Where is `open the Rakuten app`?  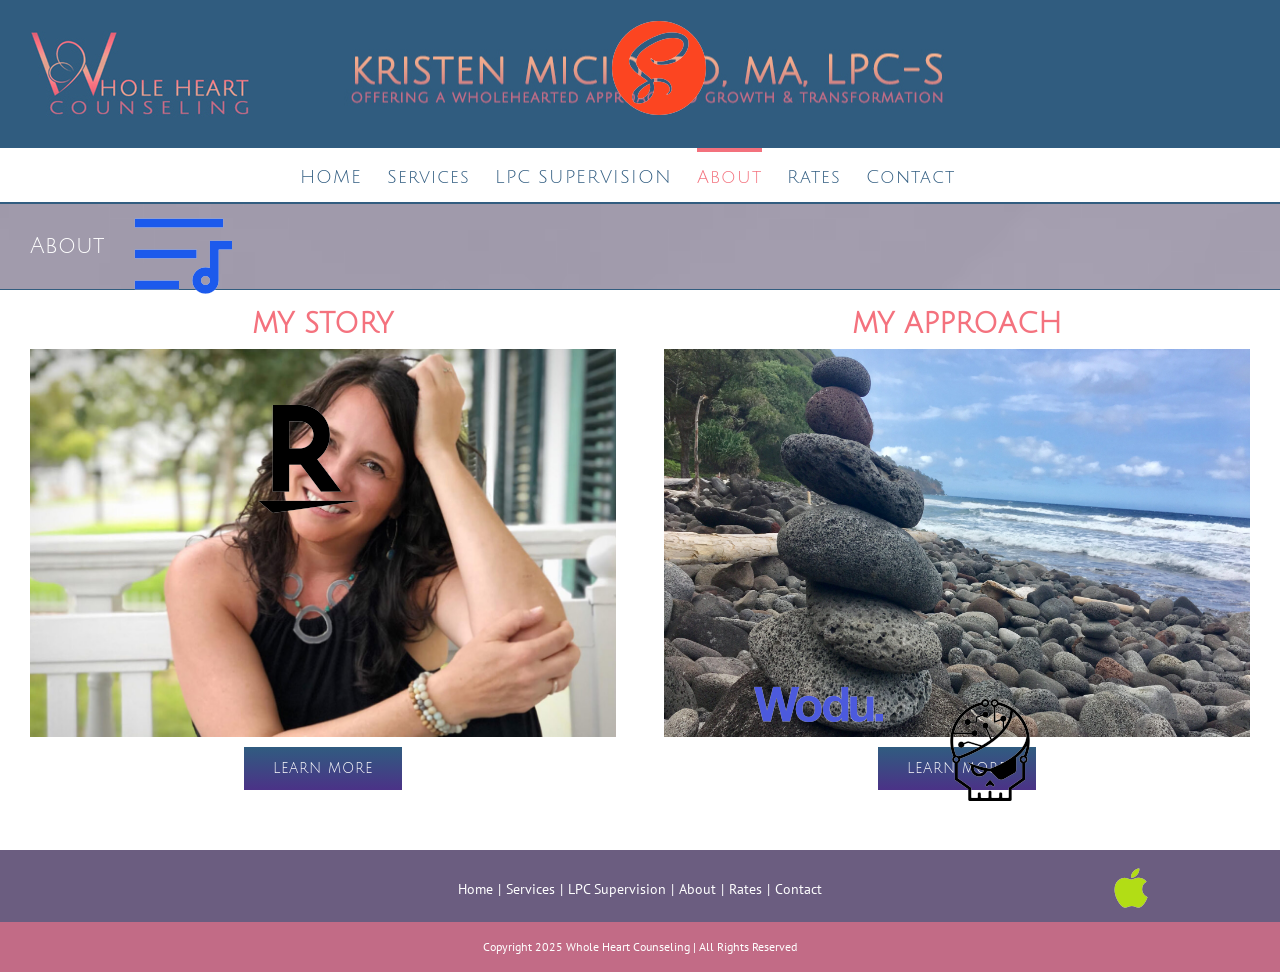 open the Rakuten app is located at coordinates (309, 459).